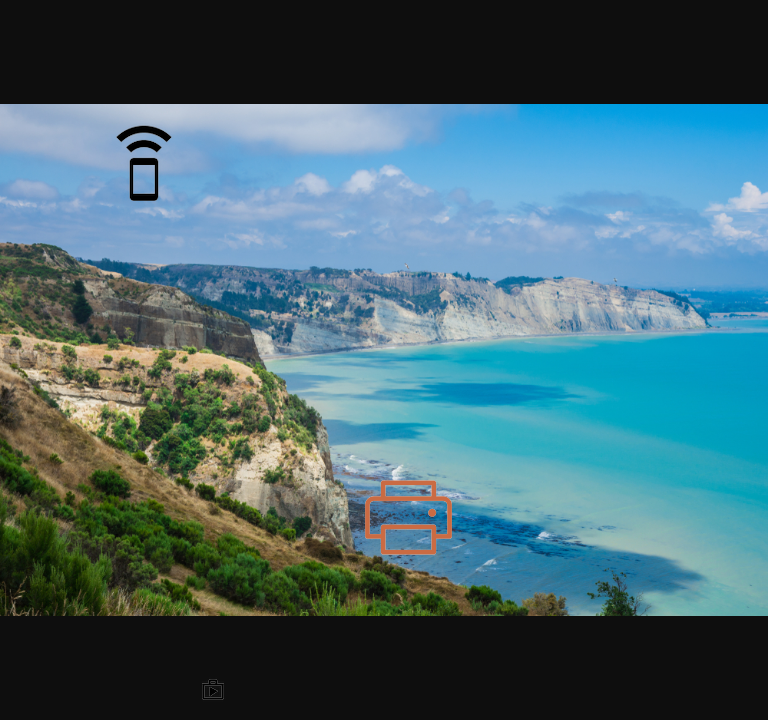 Image resolution: width=768 pixels, height=720 pixels. What do you see at coordinates (213, 690) in the screenshot?
I see `open the shop or store` at bounding box center [213, 690].